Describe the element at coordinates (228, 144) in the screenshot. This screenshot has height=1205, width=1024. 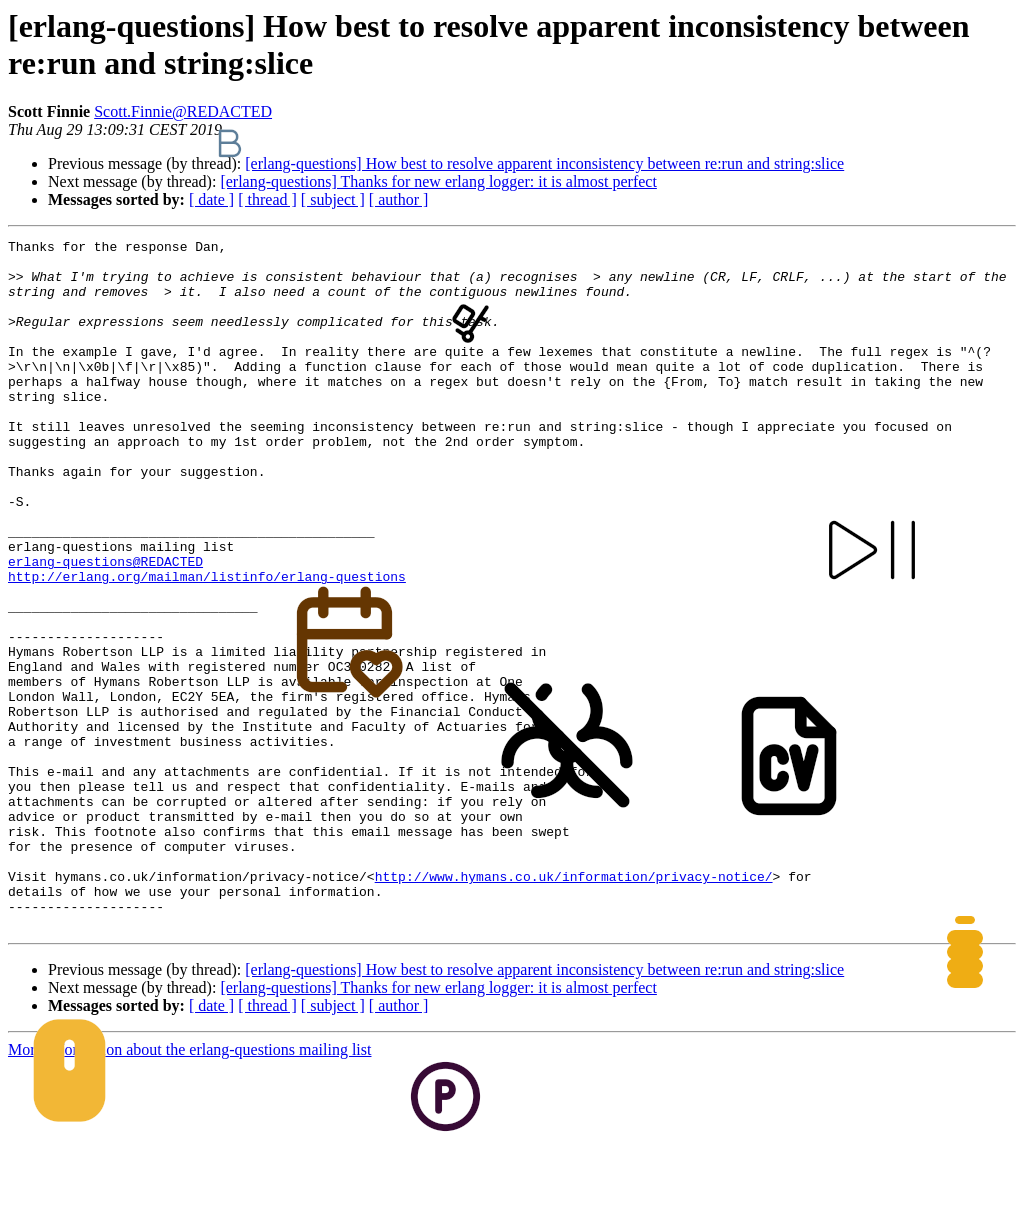
I see `apply bold formatting to selected text` at that location.